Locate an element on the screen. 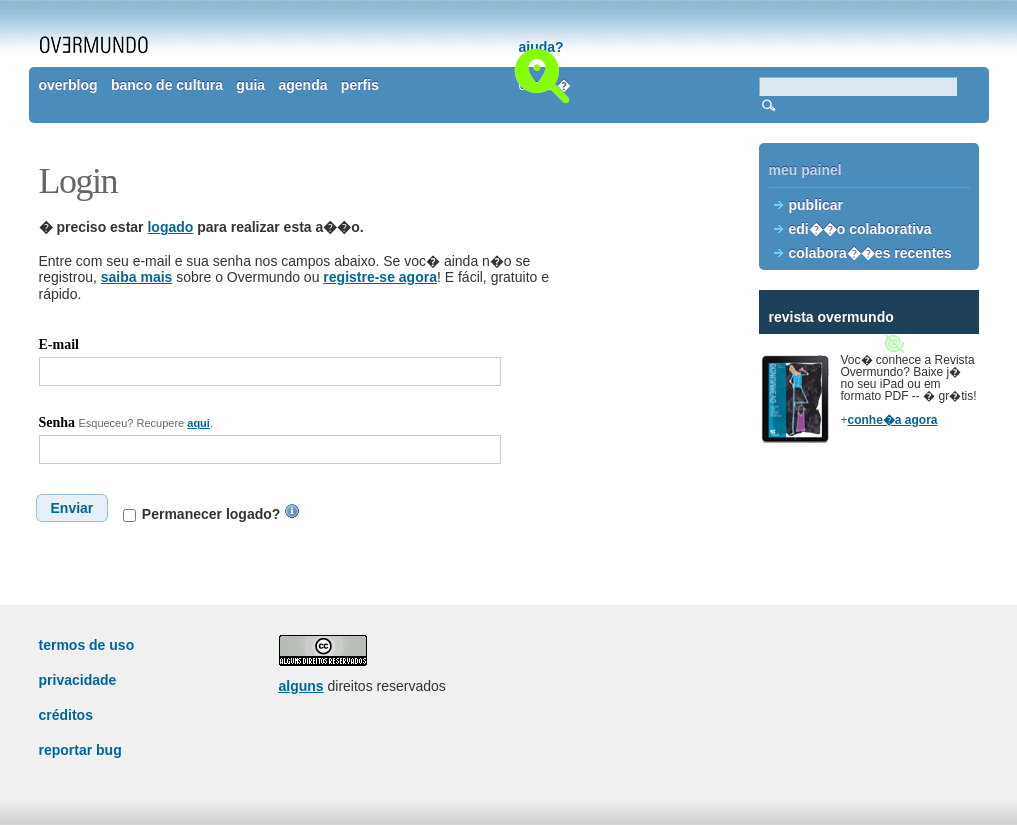 This screenshot has height=825, width=1017. search for a location on the map is located at coordinates (542, 76).